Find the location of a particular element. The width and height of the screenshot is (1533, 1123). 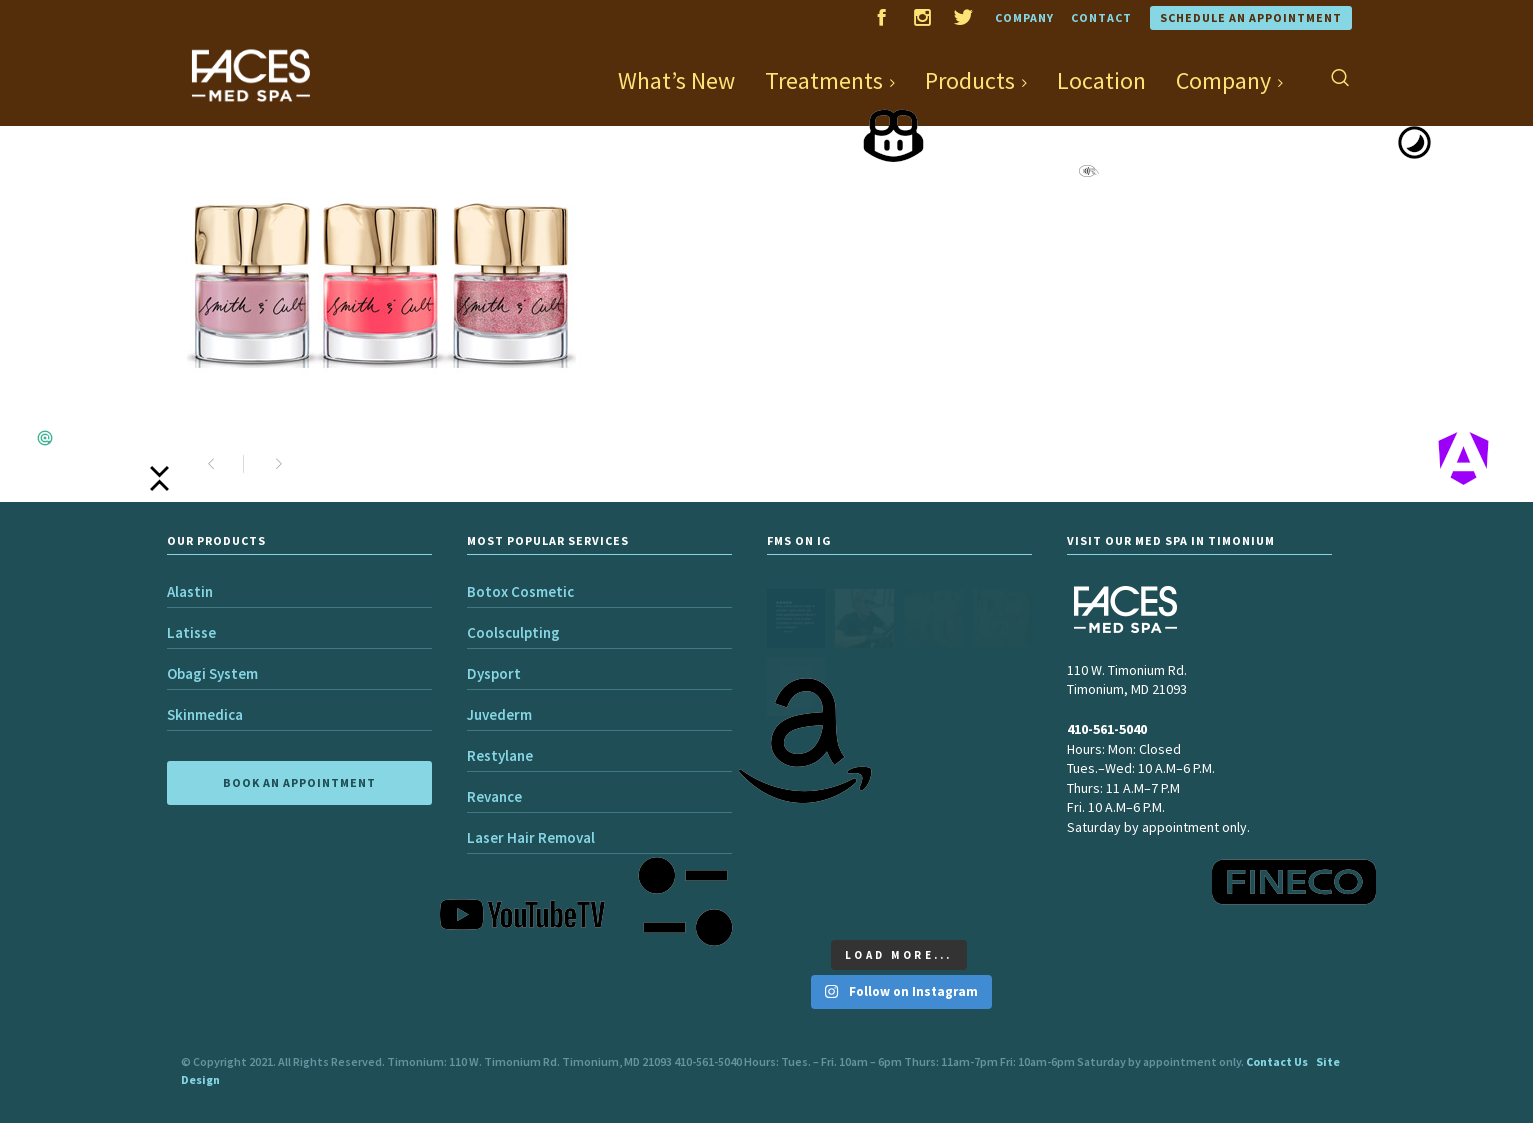

indicates contactless payment is accepted is located at coordinates (1089, 171).